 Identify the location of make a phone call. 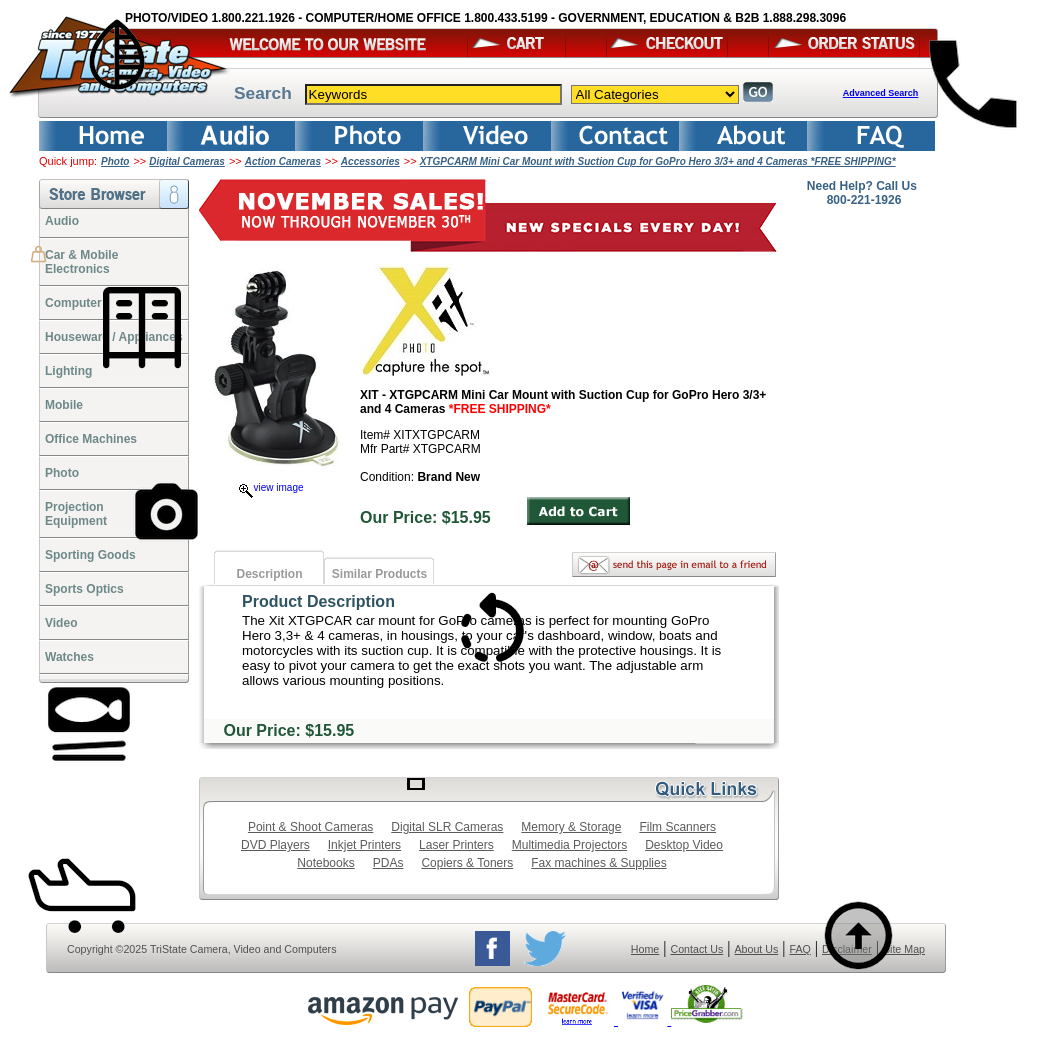
(973, 84).